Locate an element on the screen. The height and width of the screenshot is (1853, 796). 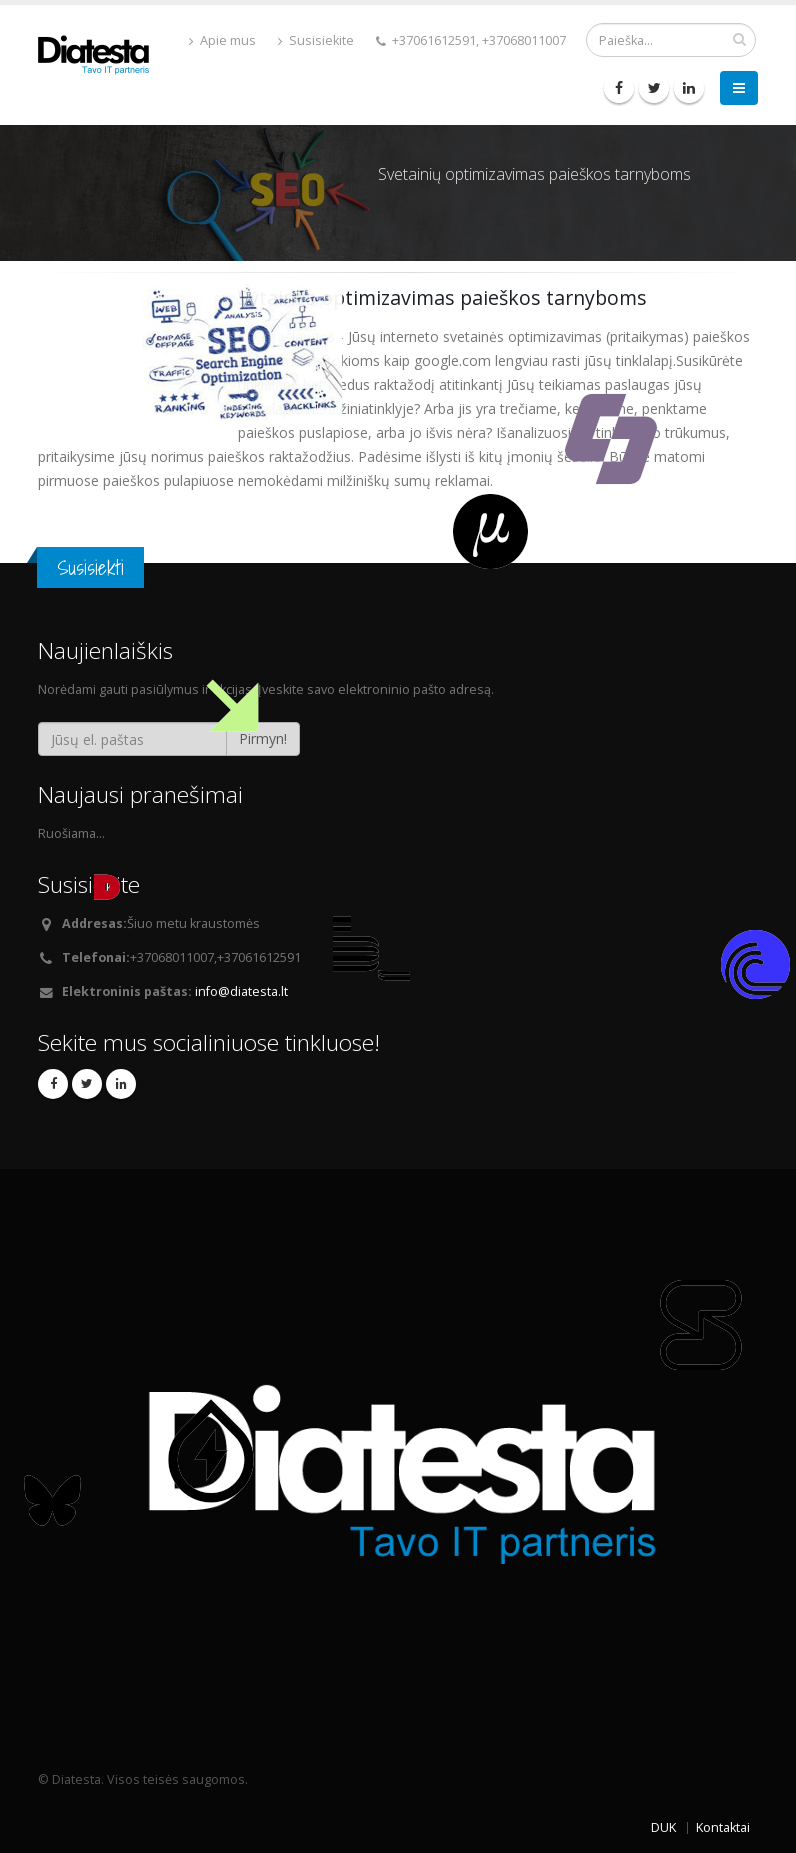
open microeditor application is located at coordinates (490, 531).